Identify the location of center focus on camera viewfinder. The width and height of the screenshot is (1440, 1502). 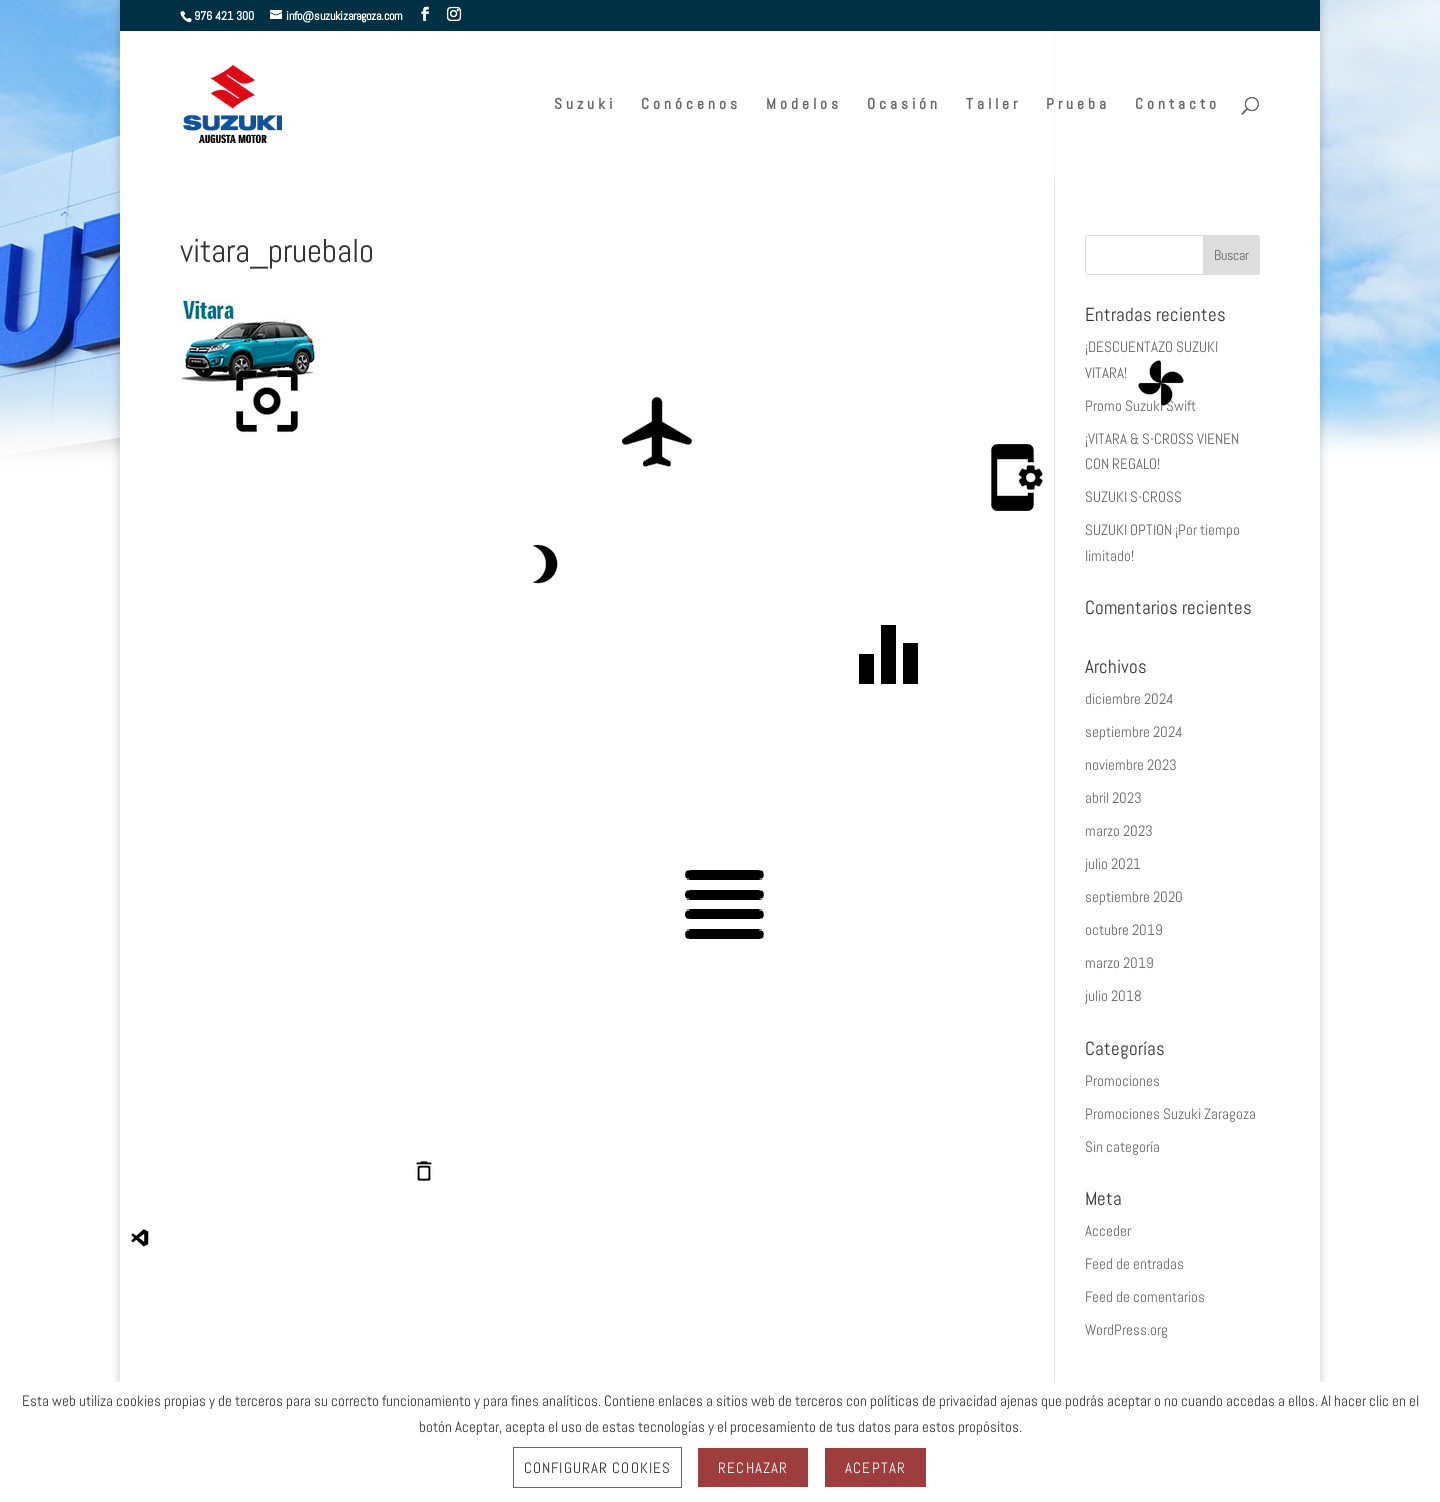
(267, 401).